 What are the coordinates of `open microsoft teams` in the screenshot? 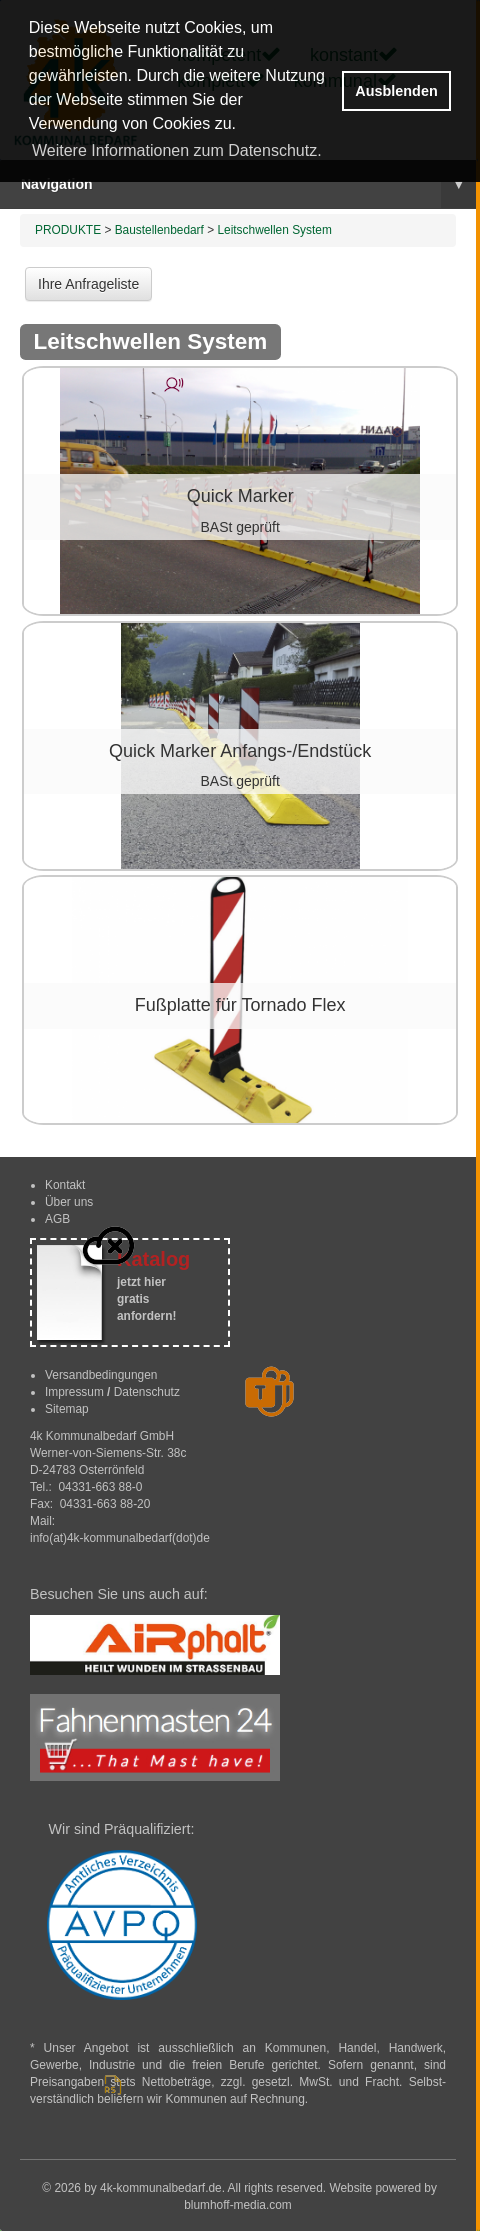 It's located at (269, 1392).